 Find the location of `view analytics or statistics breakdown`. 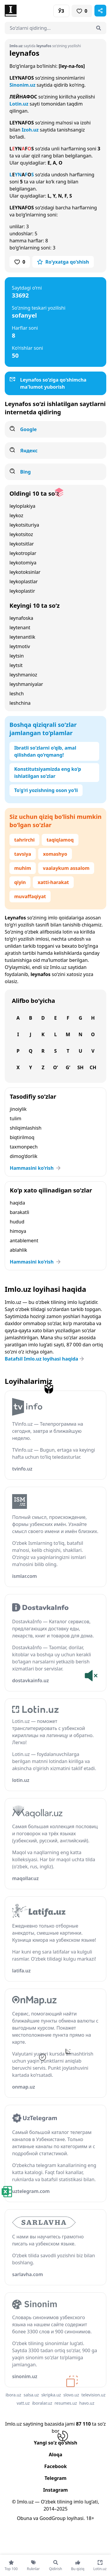

view analytics or statistics breakdown is located at coordinates (63, 2436).